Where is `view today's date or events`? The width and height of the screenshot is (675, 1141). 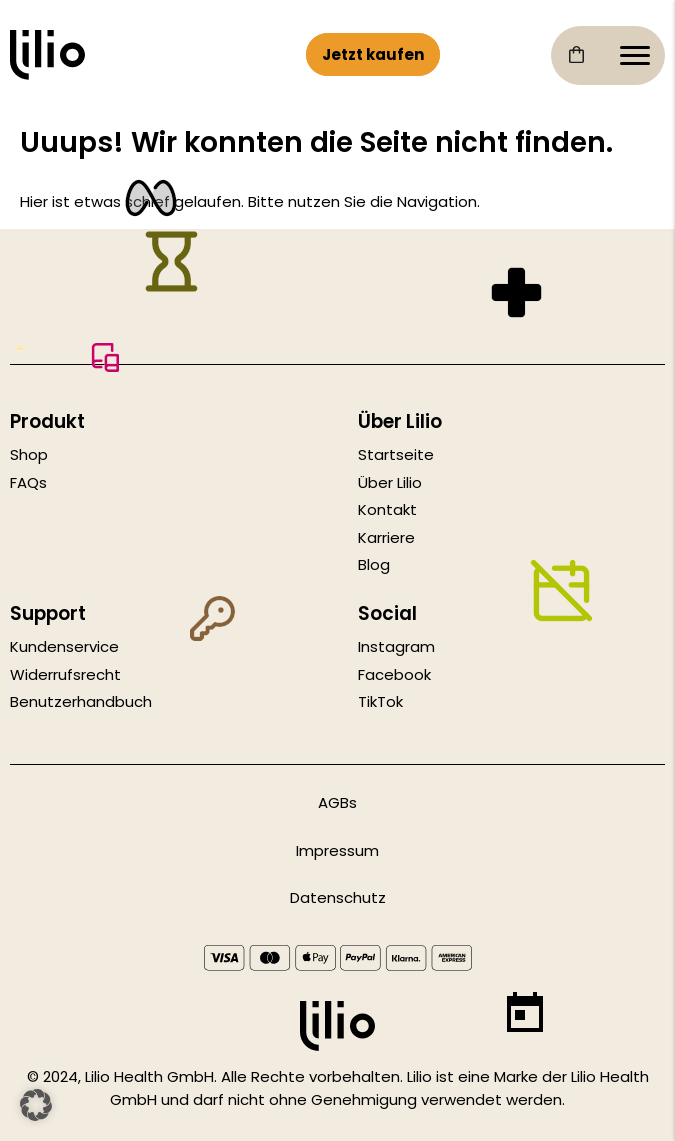 view today's date or events is located at coordinates (525, 1014).